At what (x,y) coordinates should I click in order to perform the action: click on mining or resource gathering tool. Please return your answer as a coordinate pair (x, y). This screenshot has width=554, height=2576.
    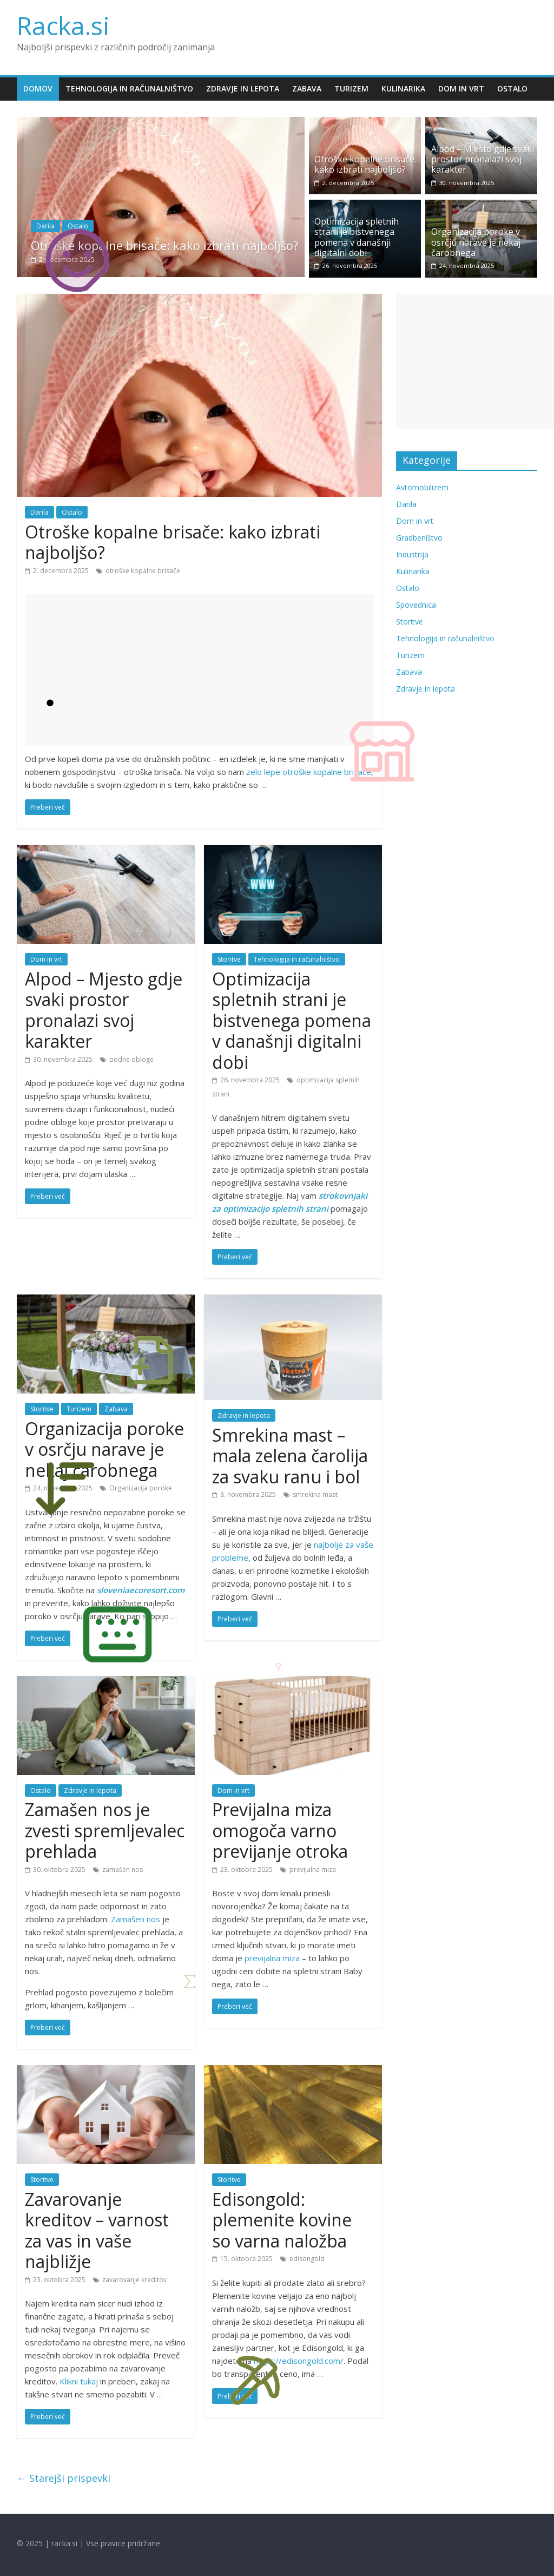
    Looking at the image, I should click on (255, 2380).